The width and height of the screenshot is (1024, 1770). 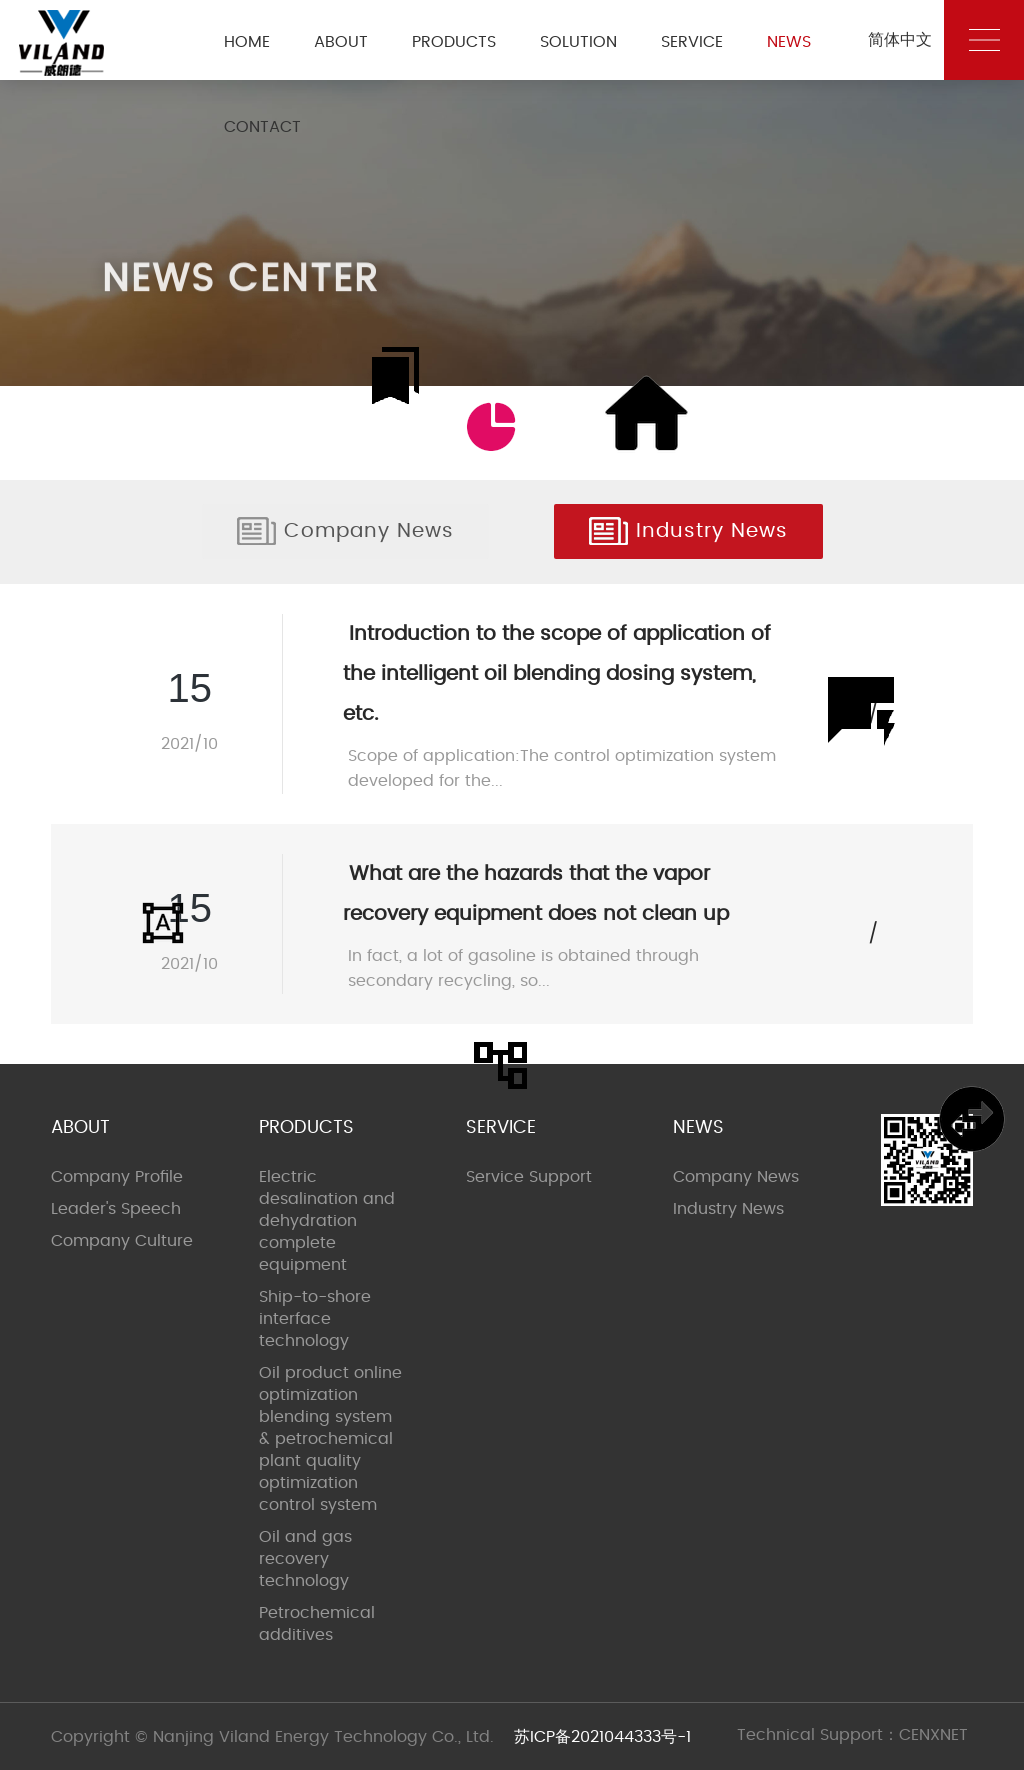 I want to click on view organizational hierarchy or structure, so click(x=500, y=1065).